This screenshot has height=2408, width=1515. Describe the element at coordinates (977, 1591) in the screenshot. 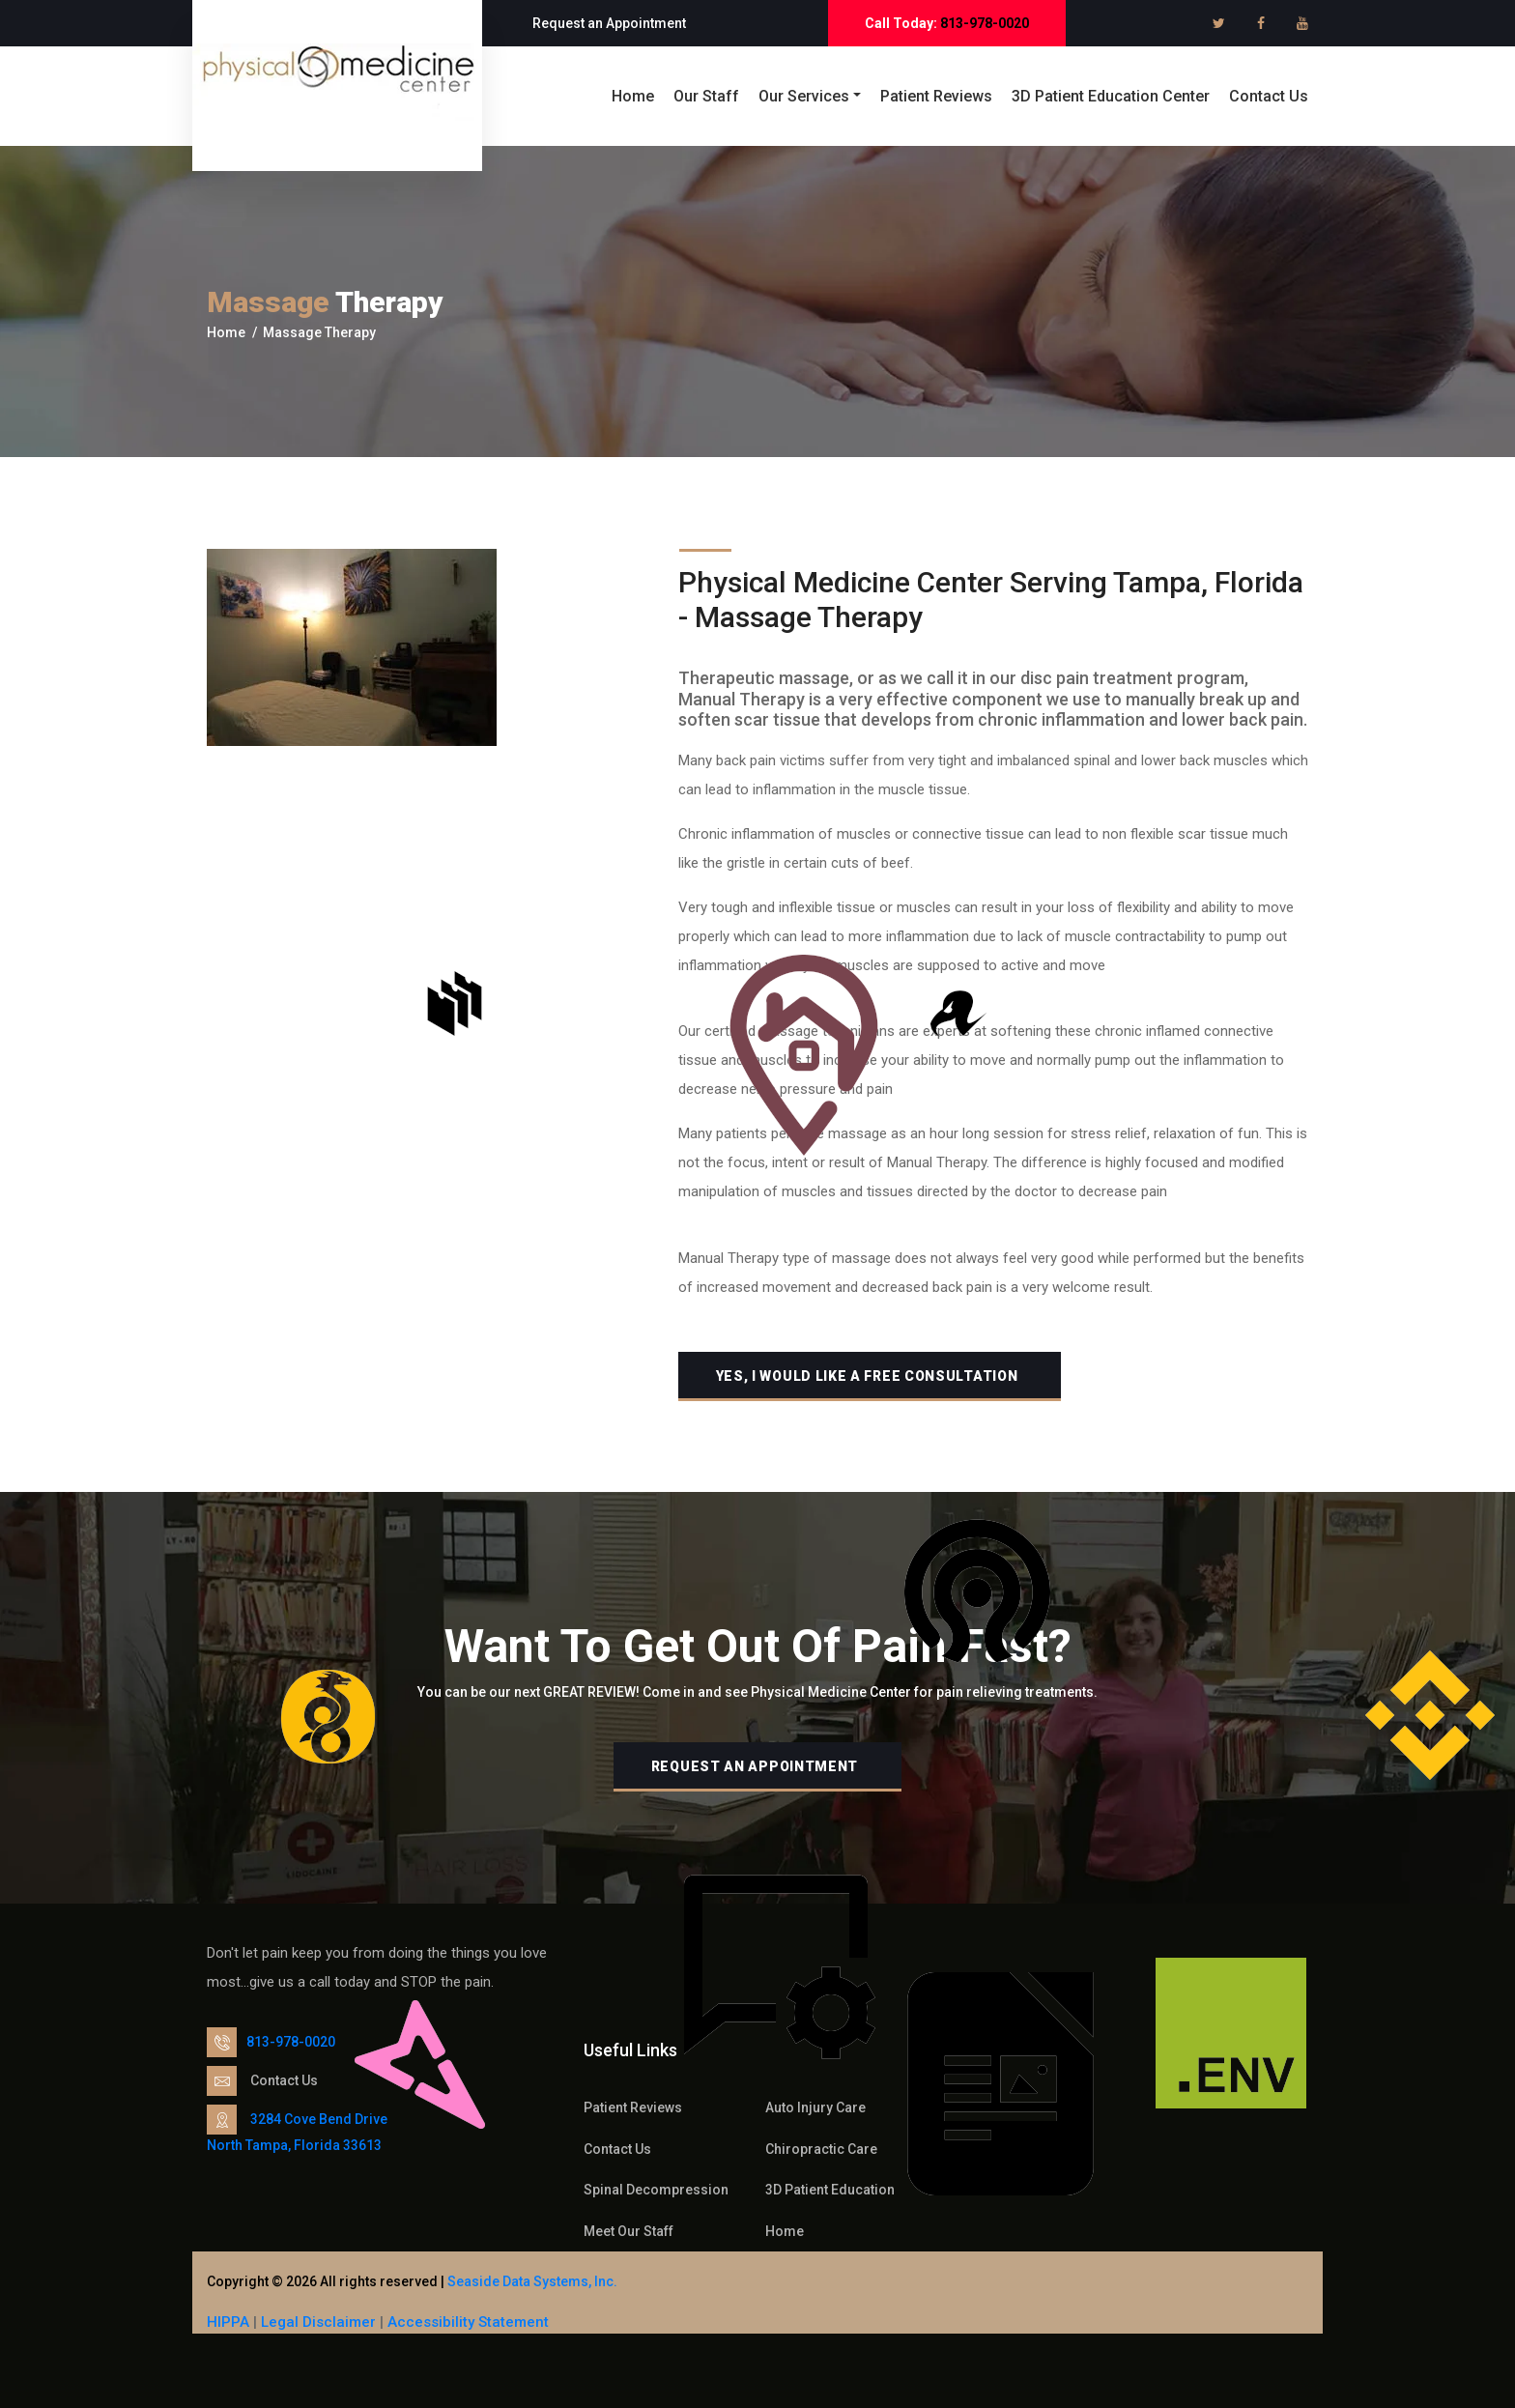

I see `ceph distributed storage platform logo` at that location.